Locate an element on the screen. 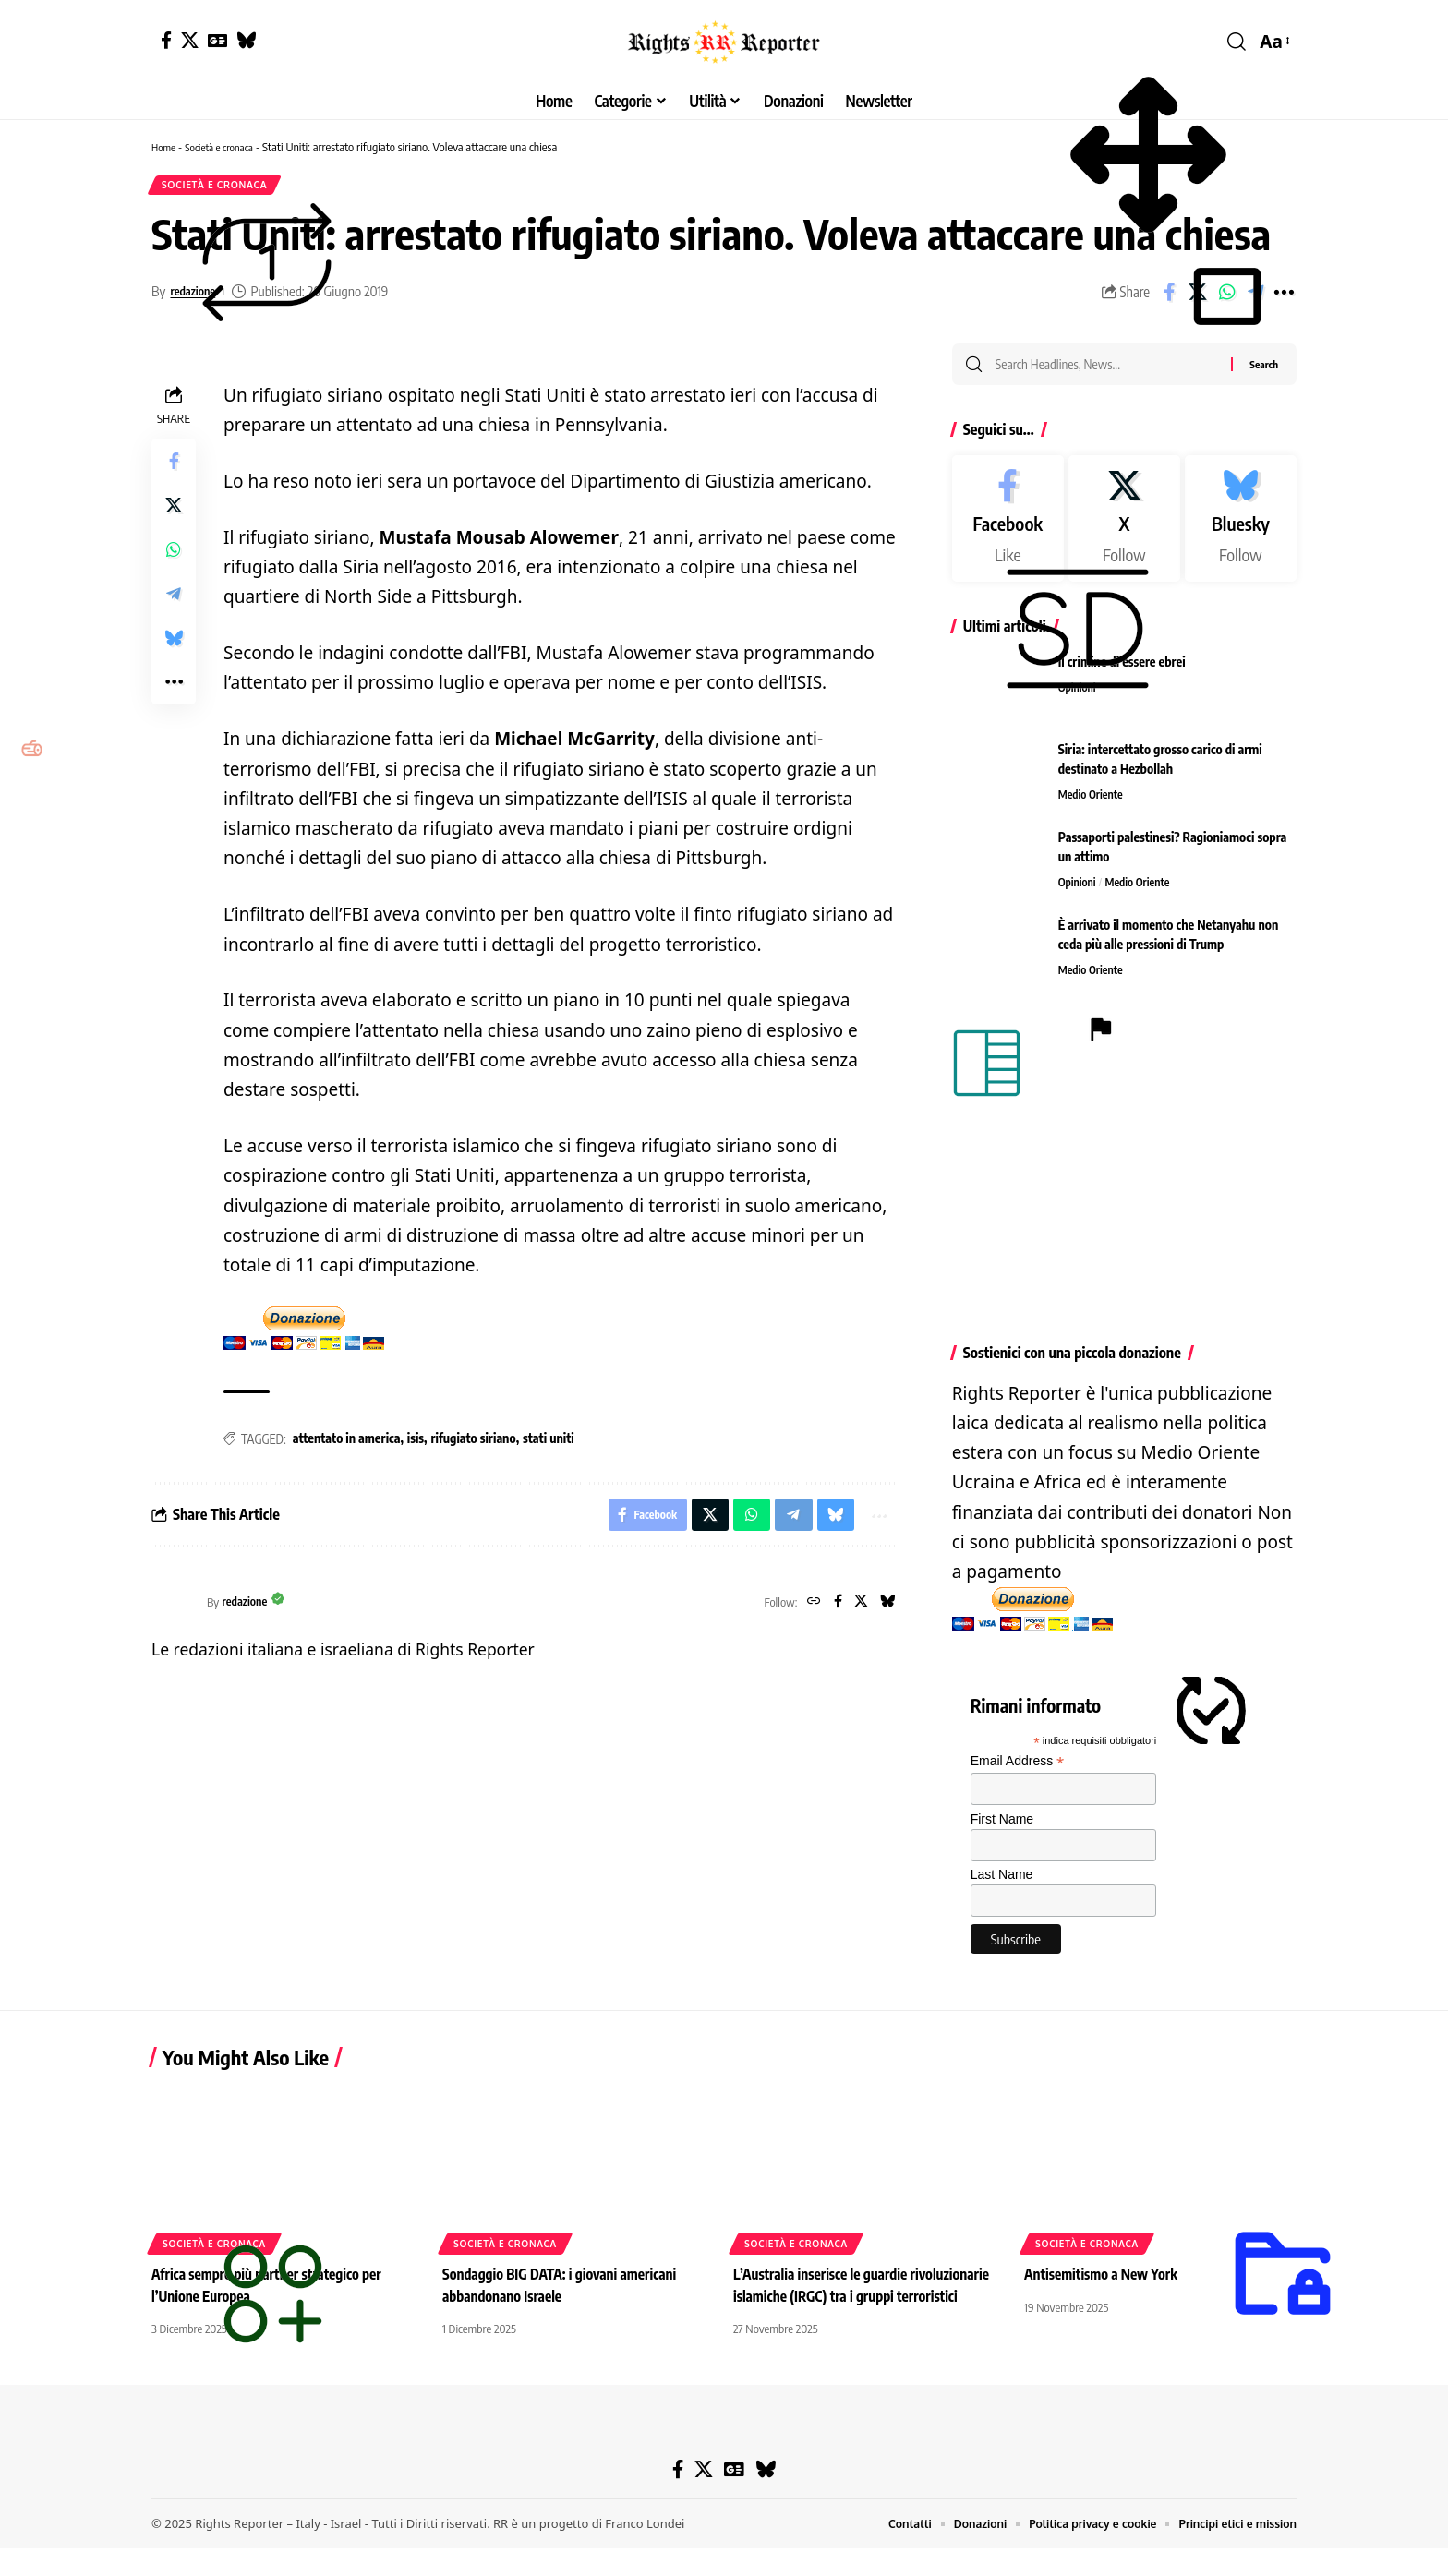 The width and height of the screenshot is (1448, 2576). sync or publish changes is located at coordinates (1211, 1710).